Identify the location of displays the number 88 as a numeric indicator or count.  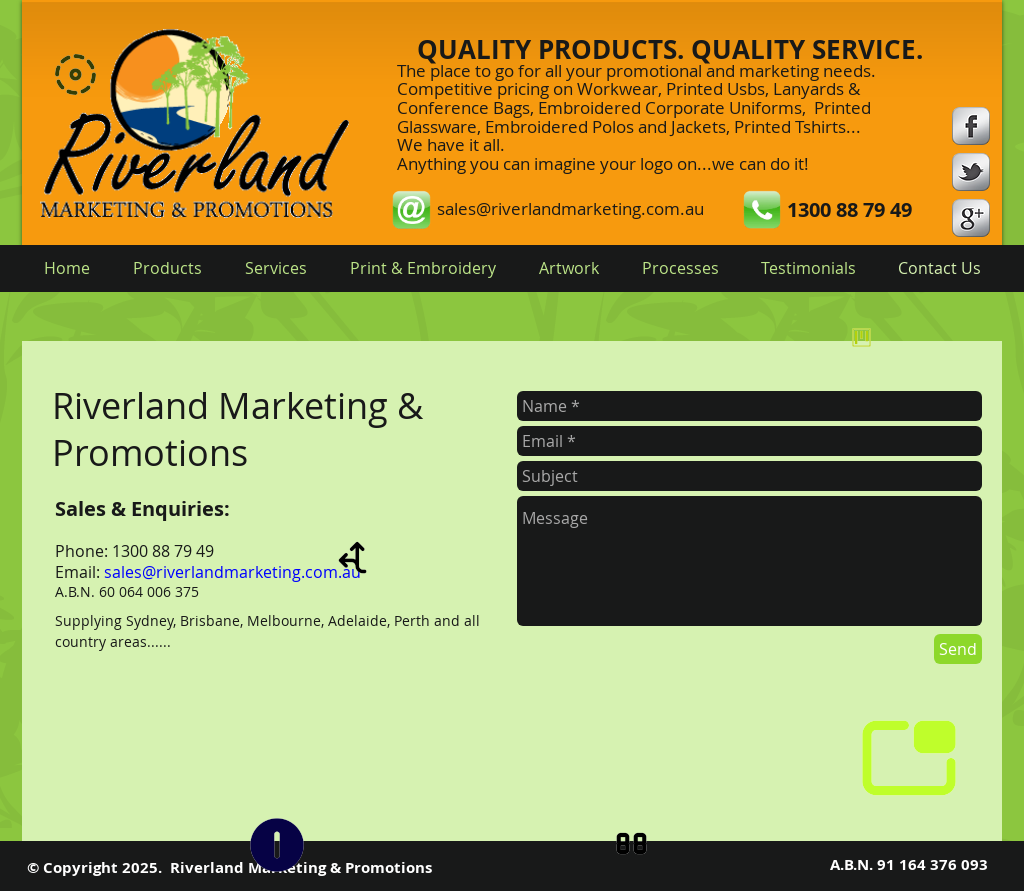
(631, 843).